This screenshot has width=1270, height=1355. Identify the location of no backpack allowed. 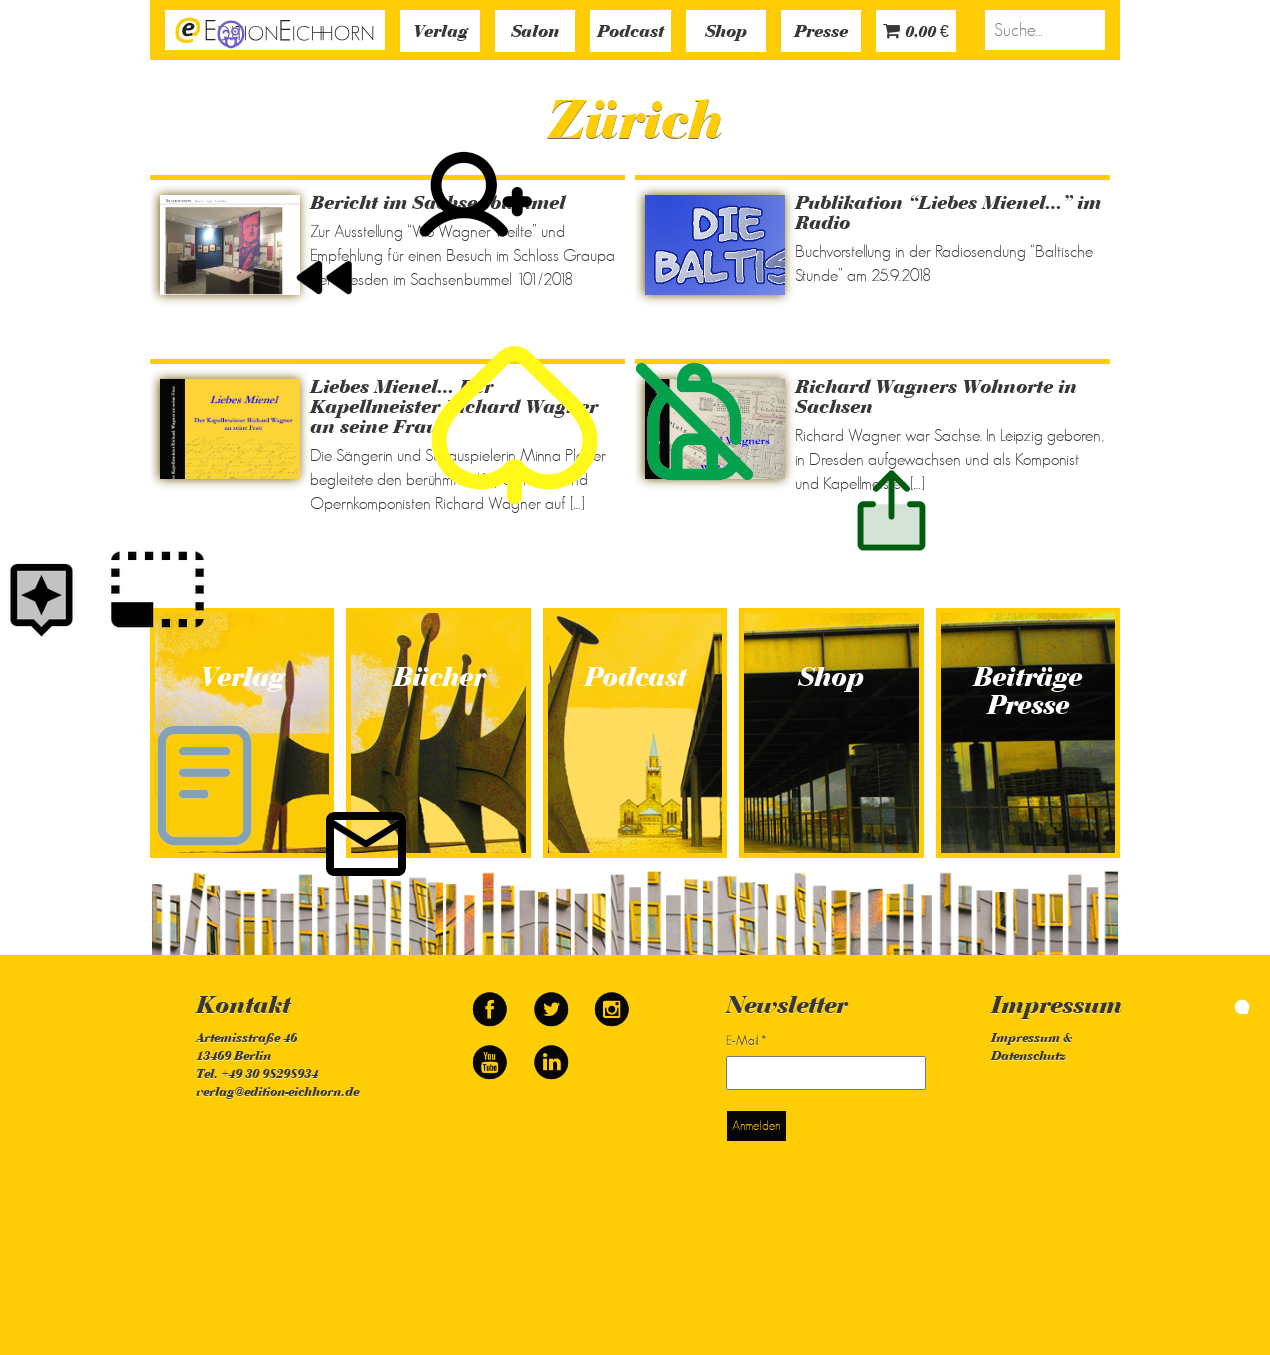
(694, 421).